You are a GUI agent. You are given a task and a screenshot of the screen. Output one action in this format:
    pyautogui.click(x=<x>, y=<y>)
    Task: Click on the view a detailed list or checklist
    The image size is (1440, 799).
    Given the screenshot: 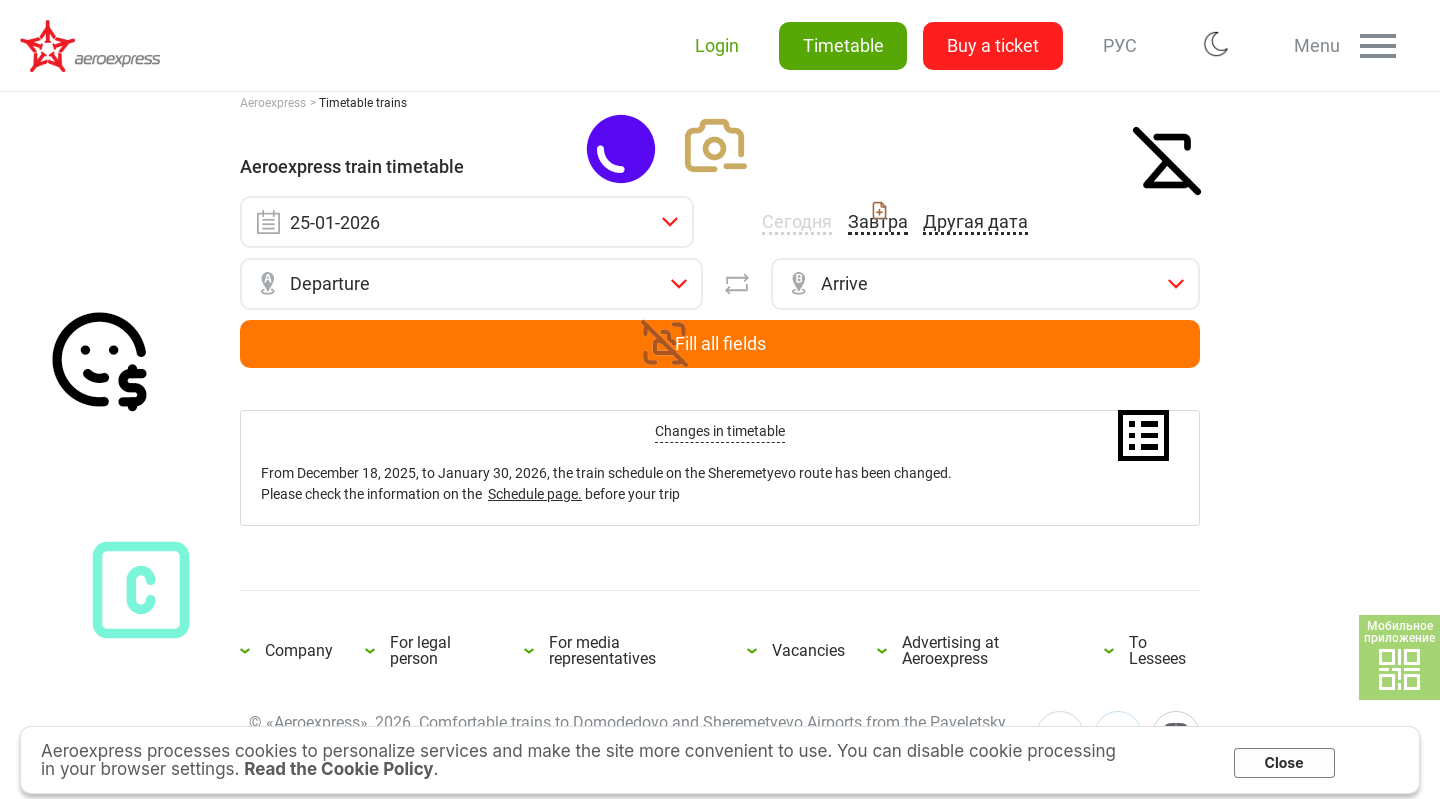 What is the action you would take?
    pyautogui.click(x=1143, y=435)
    